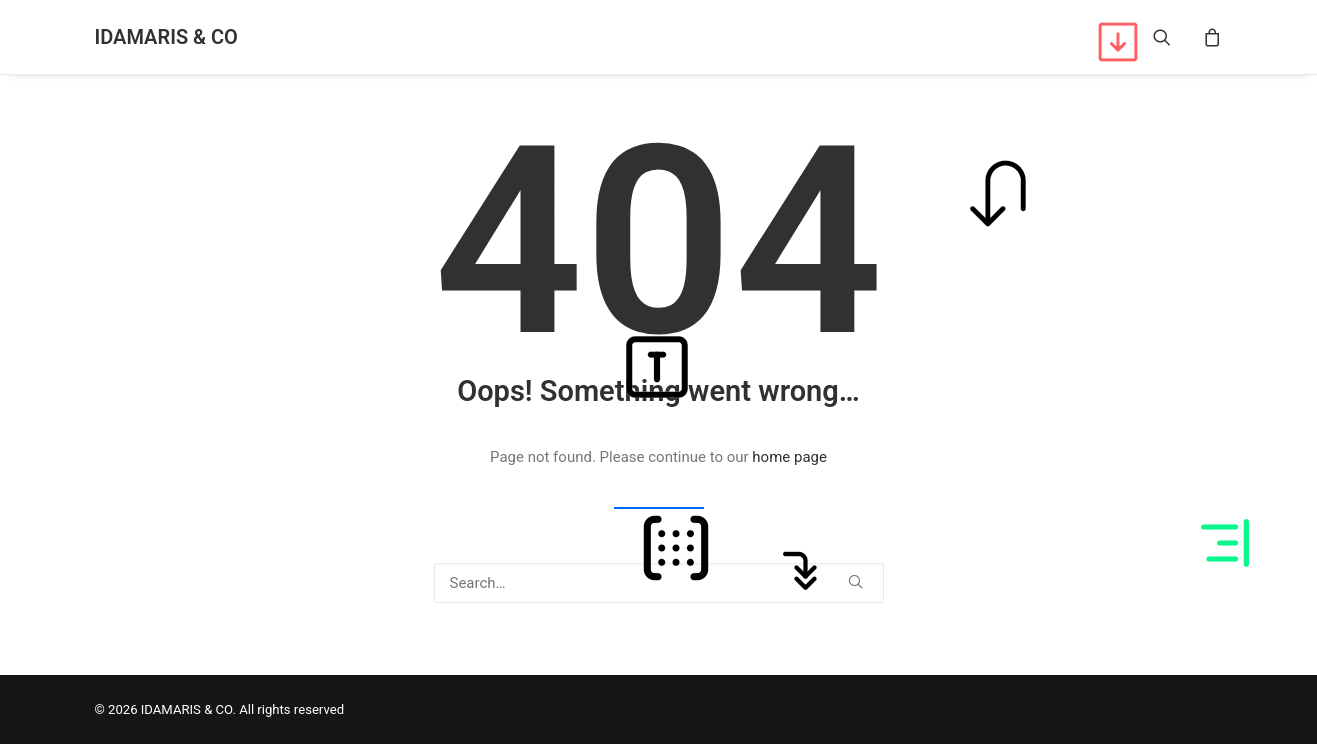  I want to click on navigate to nested or sub-level content, so click(801, 572).